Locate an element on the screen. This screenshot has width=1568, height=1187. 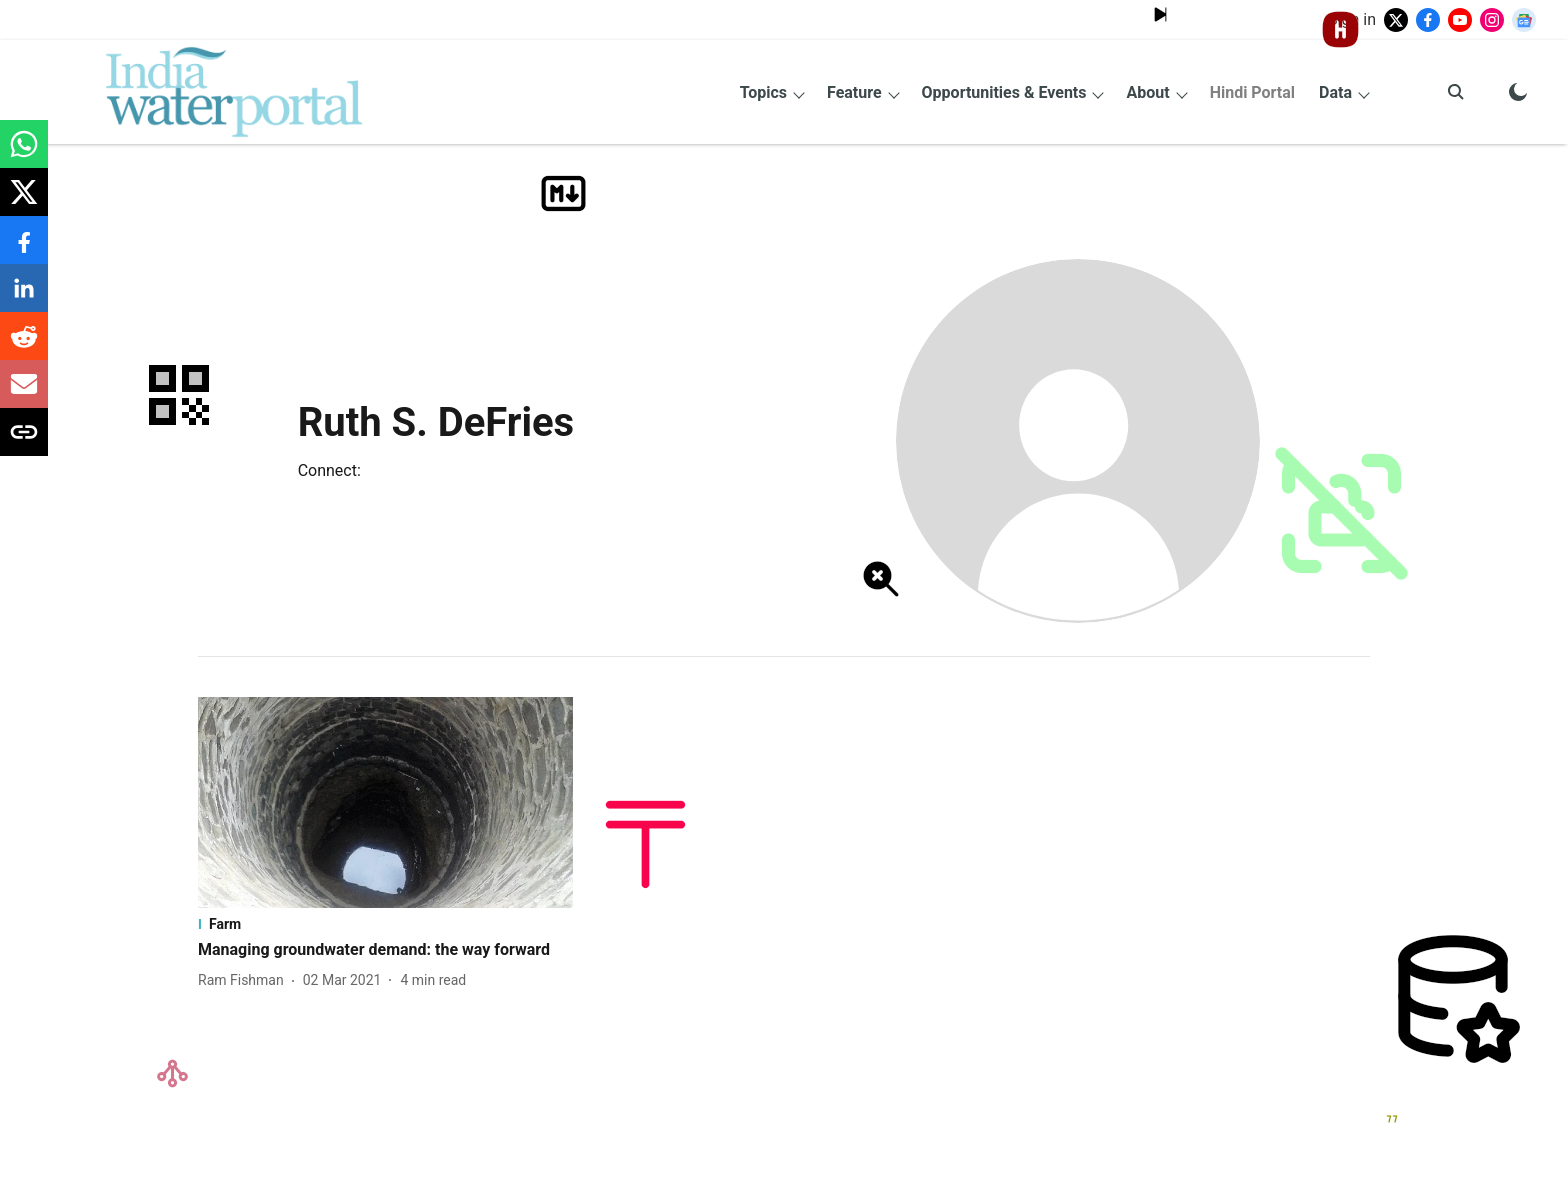
view hierarchical data structure is located at coordinates (172, 1073).